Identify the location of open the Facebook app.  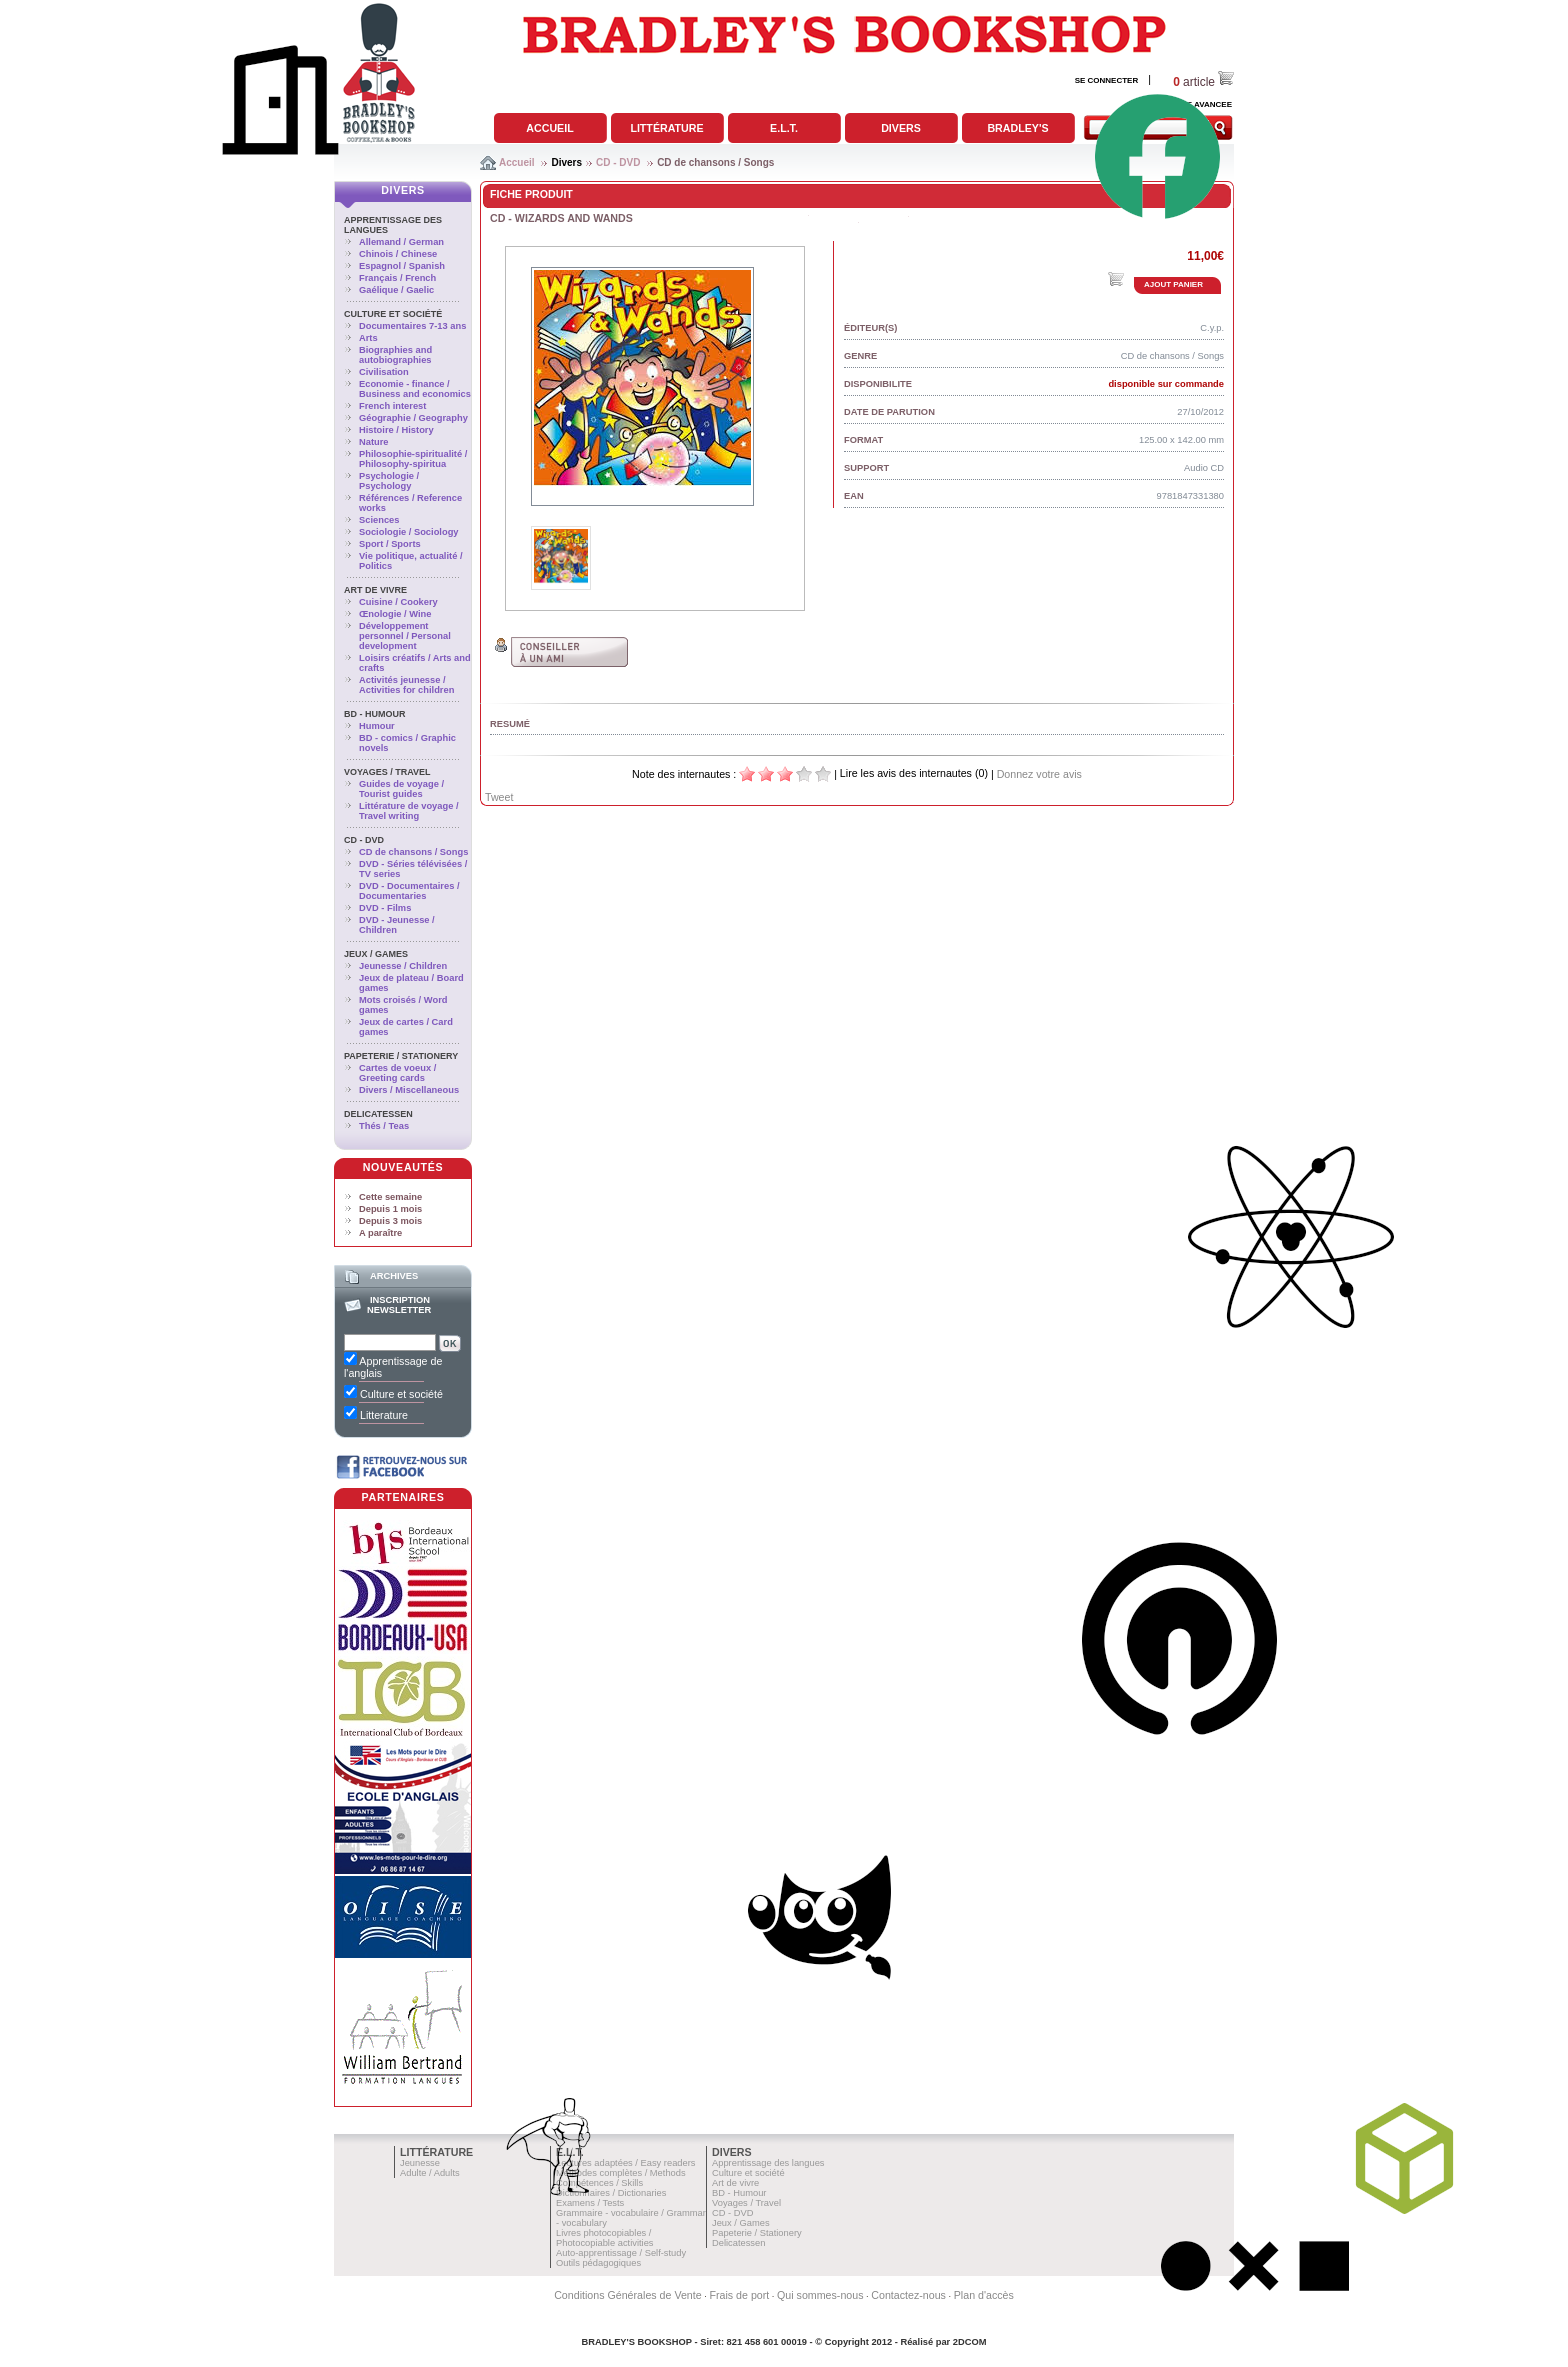
(1157, 156).